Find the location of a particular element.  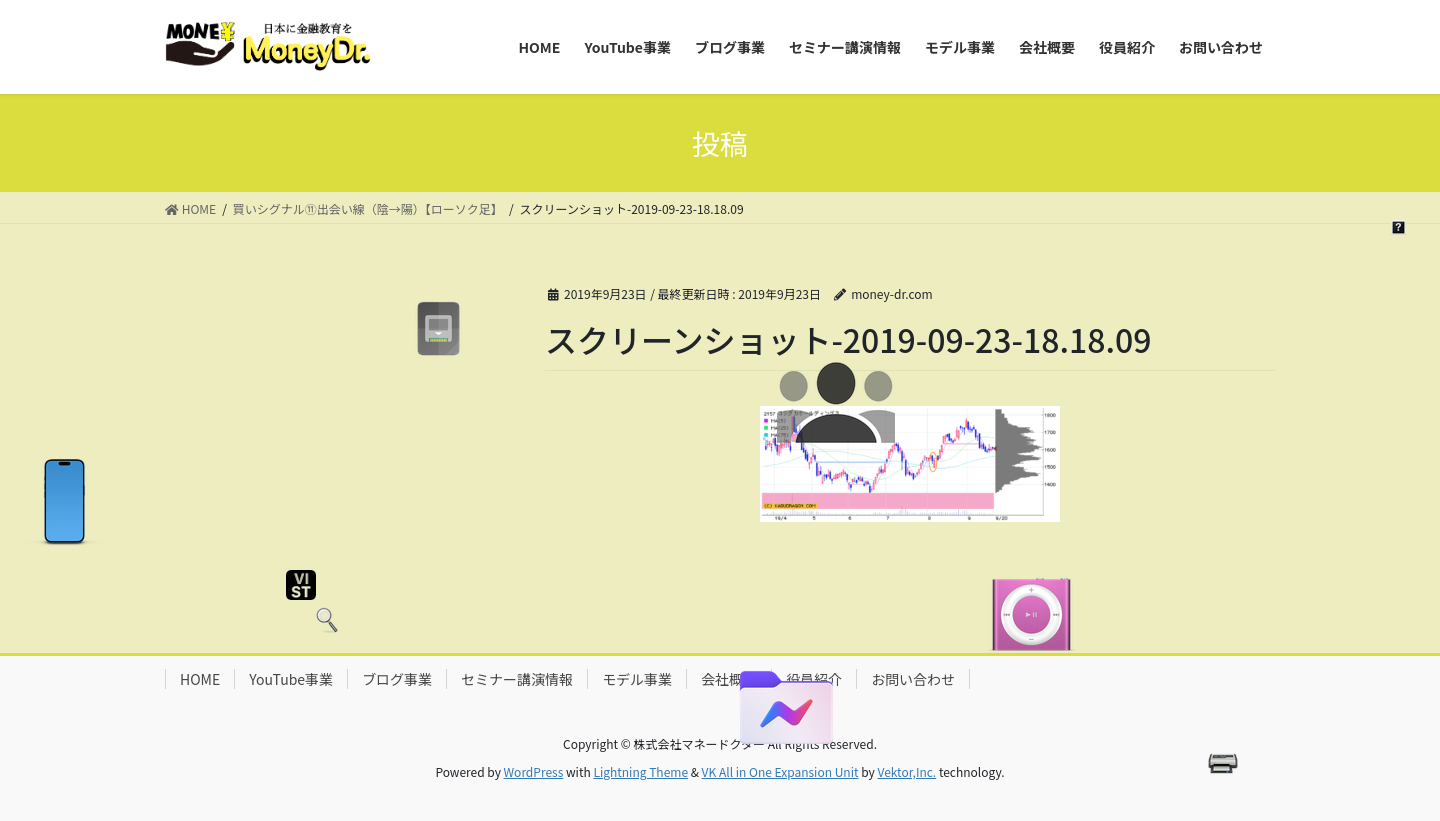

indicates missing or unavailable media file is located at coordinates (1398, 227).